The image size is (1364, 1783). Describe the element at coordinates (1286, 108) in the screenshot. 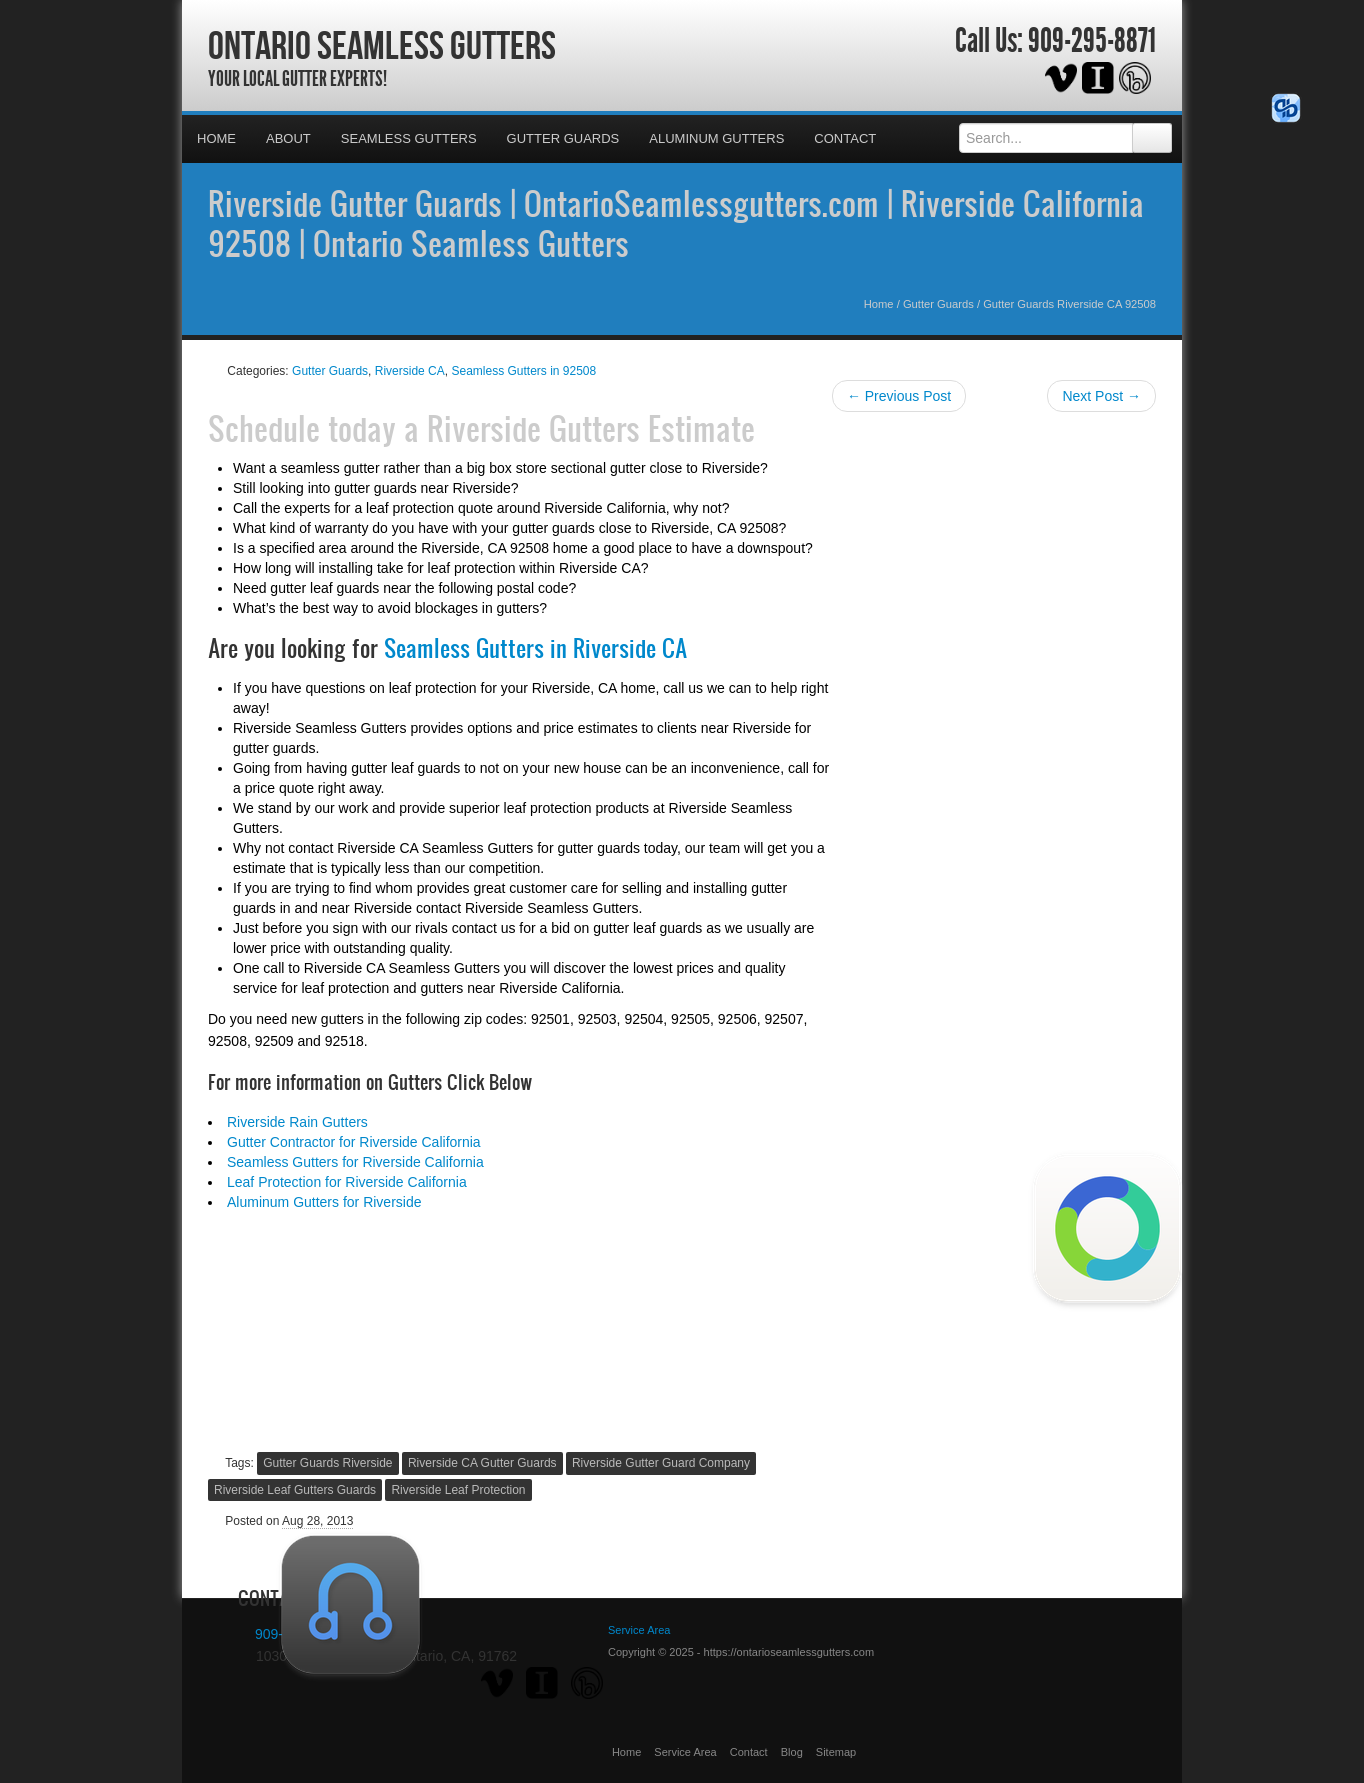

I see `launch qutebrowser web browser` at that location.